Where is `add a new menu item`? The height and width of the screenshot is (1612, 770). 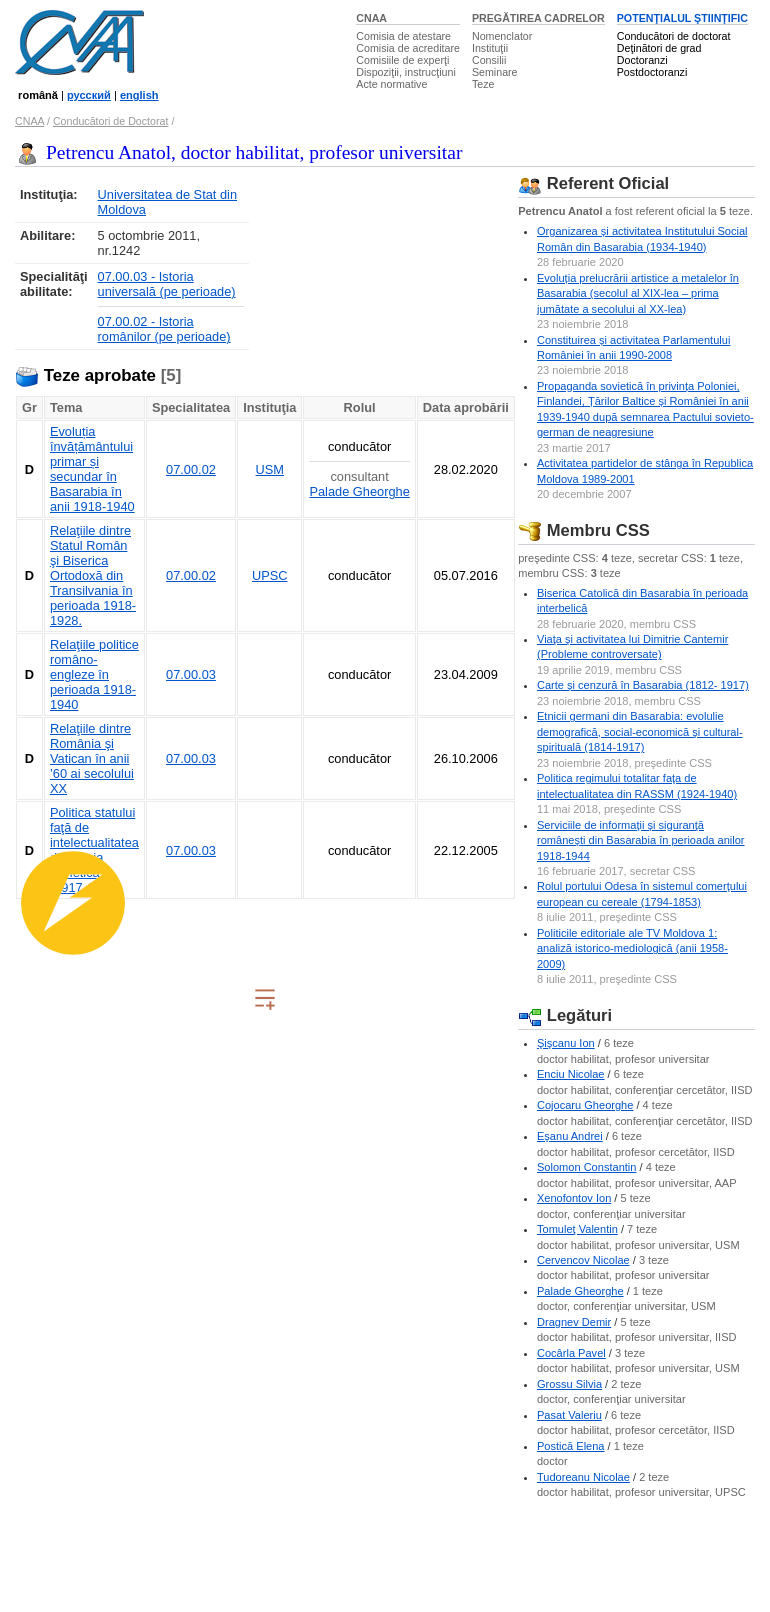
add a new menu item is located at coordinates (265, 998).